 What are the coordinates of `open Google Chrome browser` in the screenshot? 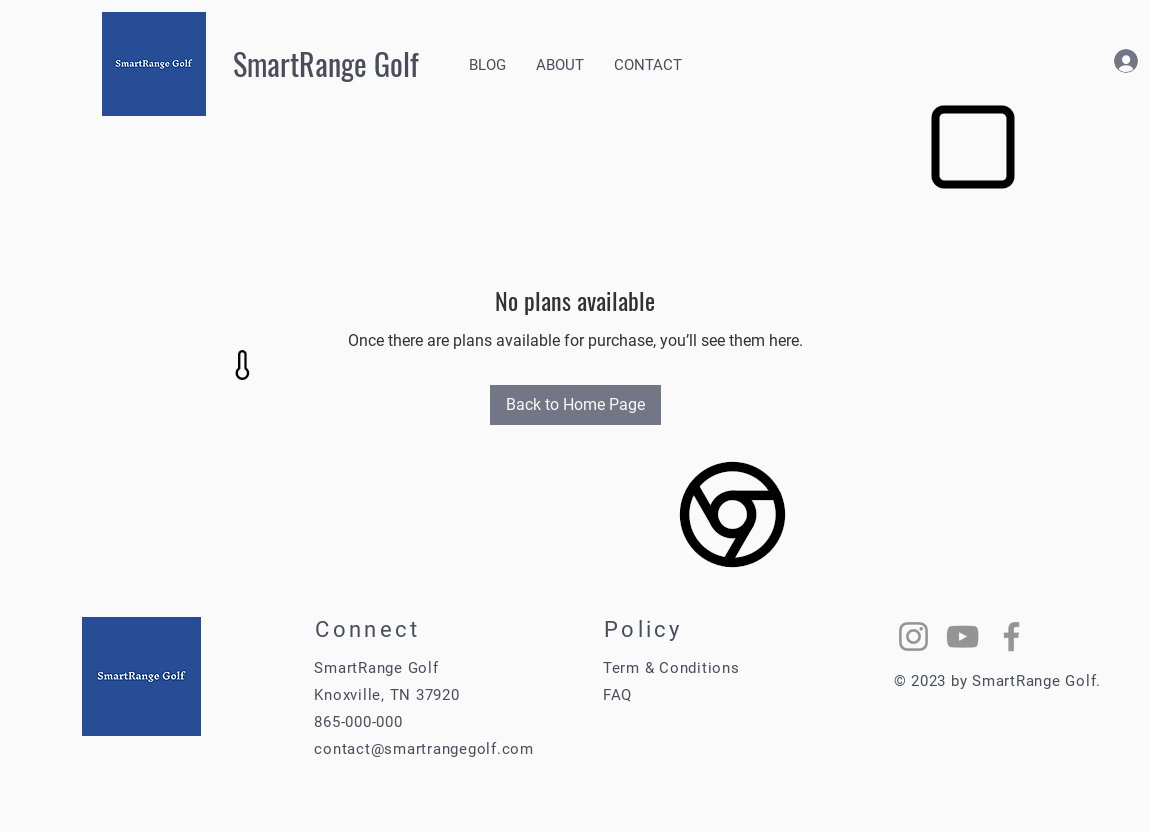 It's located at (732, 514).